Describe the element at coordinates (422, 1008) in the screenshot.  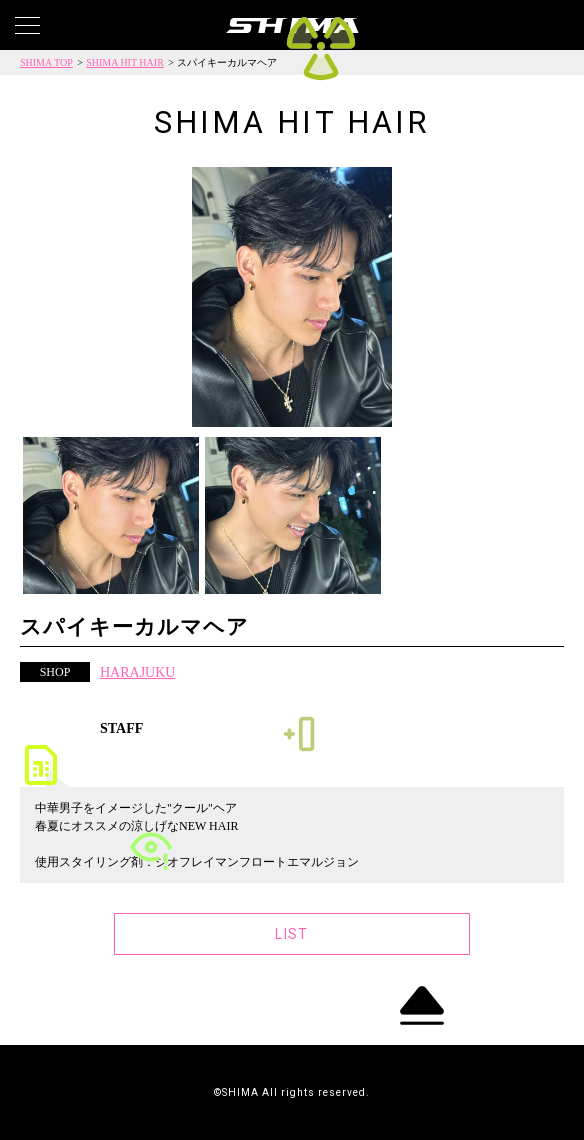
I see `eject media or removable disk` at that location.